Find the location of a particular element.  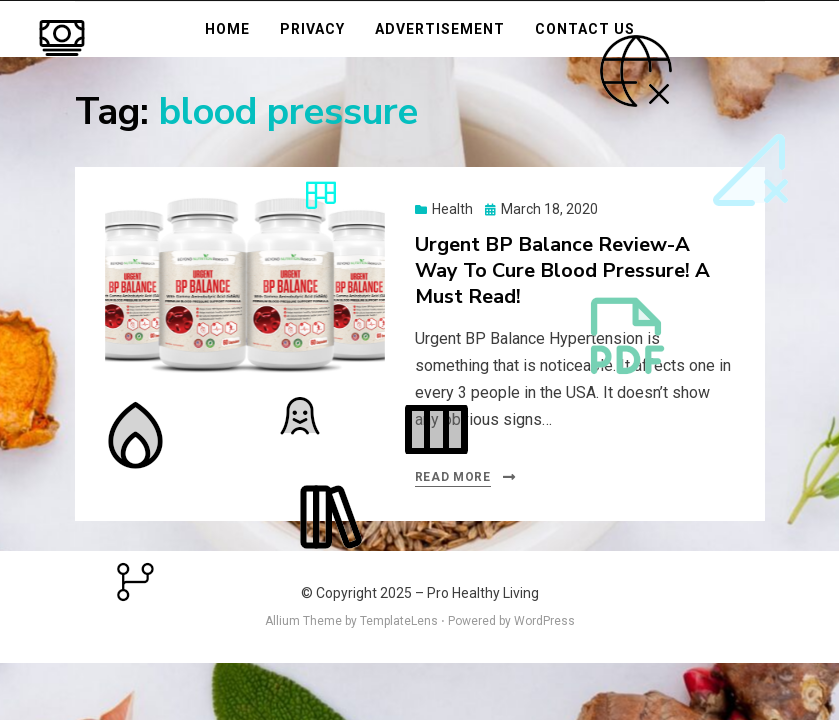

view your cash balance is located at coordinates (62, 38).